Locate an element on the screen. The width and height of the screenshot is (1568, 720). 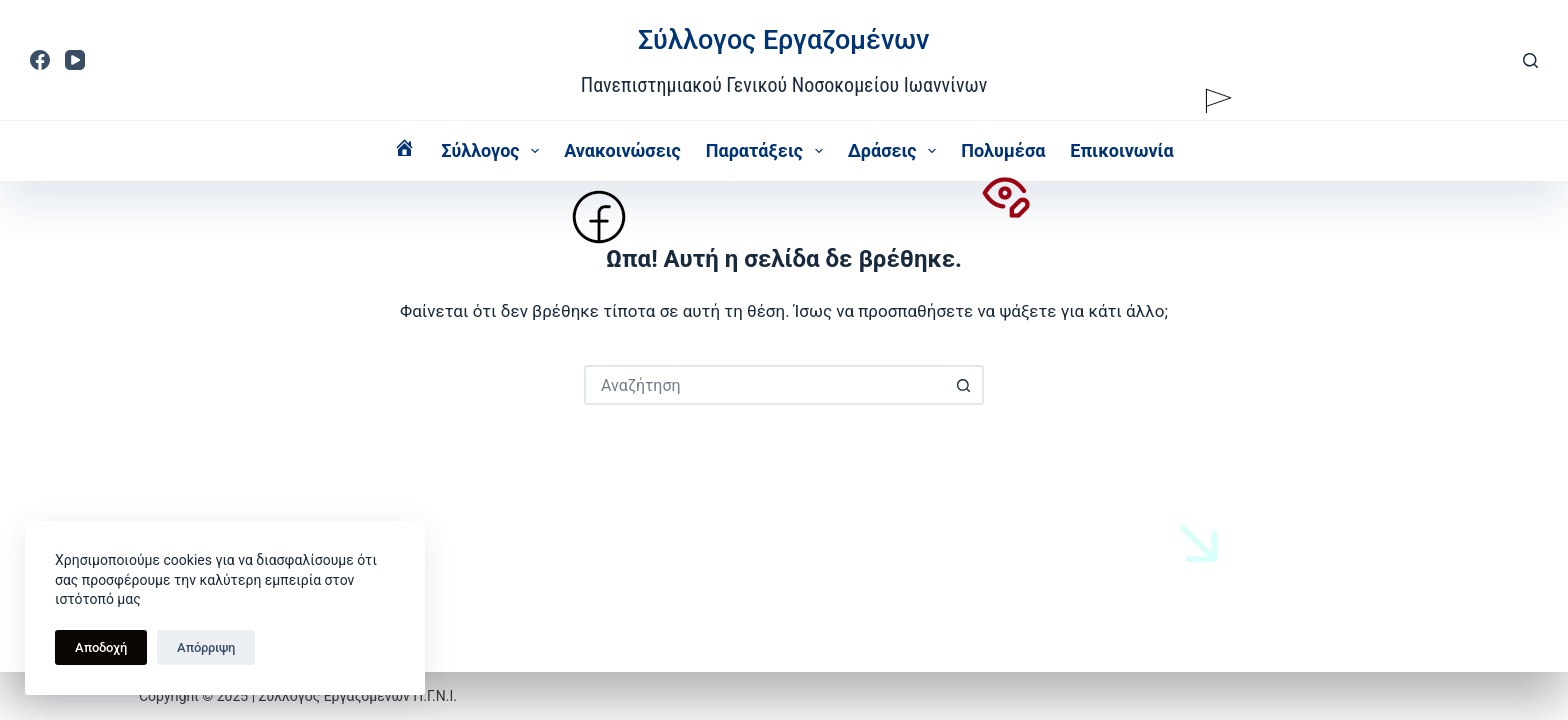
flag or bookmark an item is located at coordinates (1216, 101).